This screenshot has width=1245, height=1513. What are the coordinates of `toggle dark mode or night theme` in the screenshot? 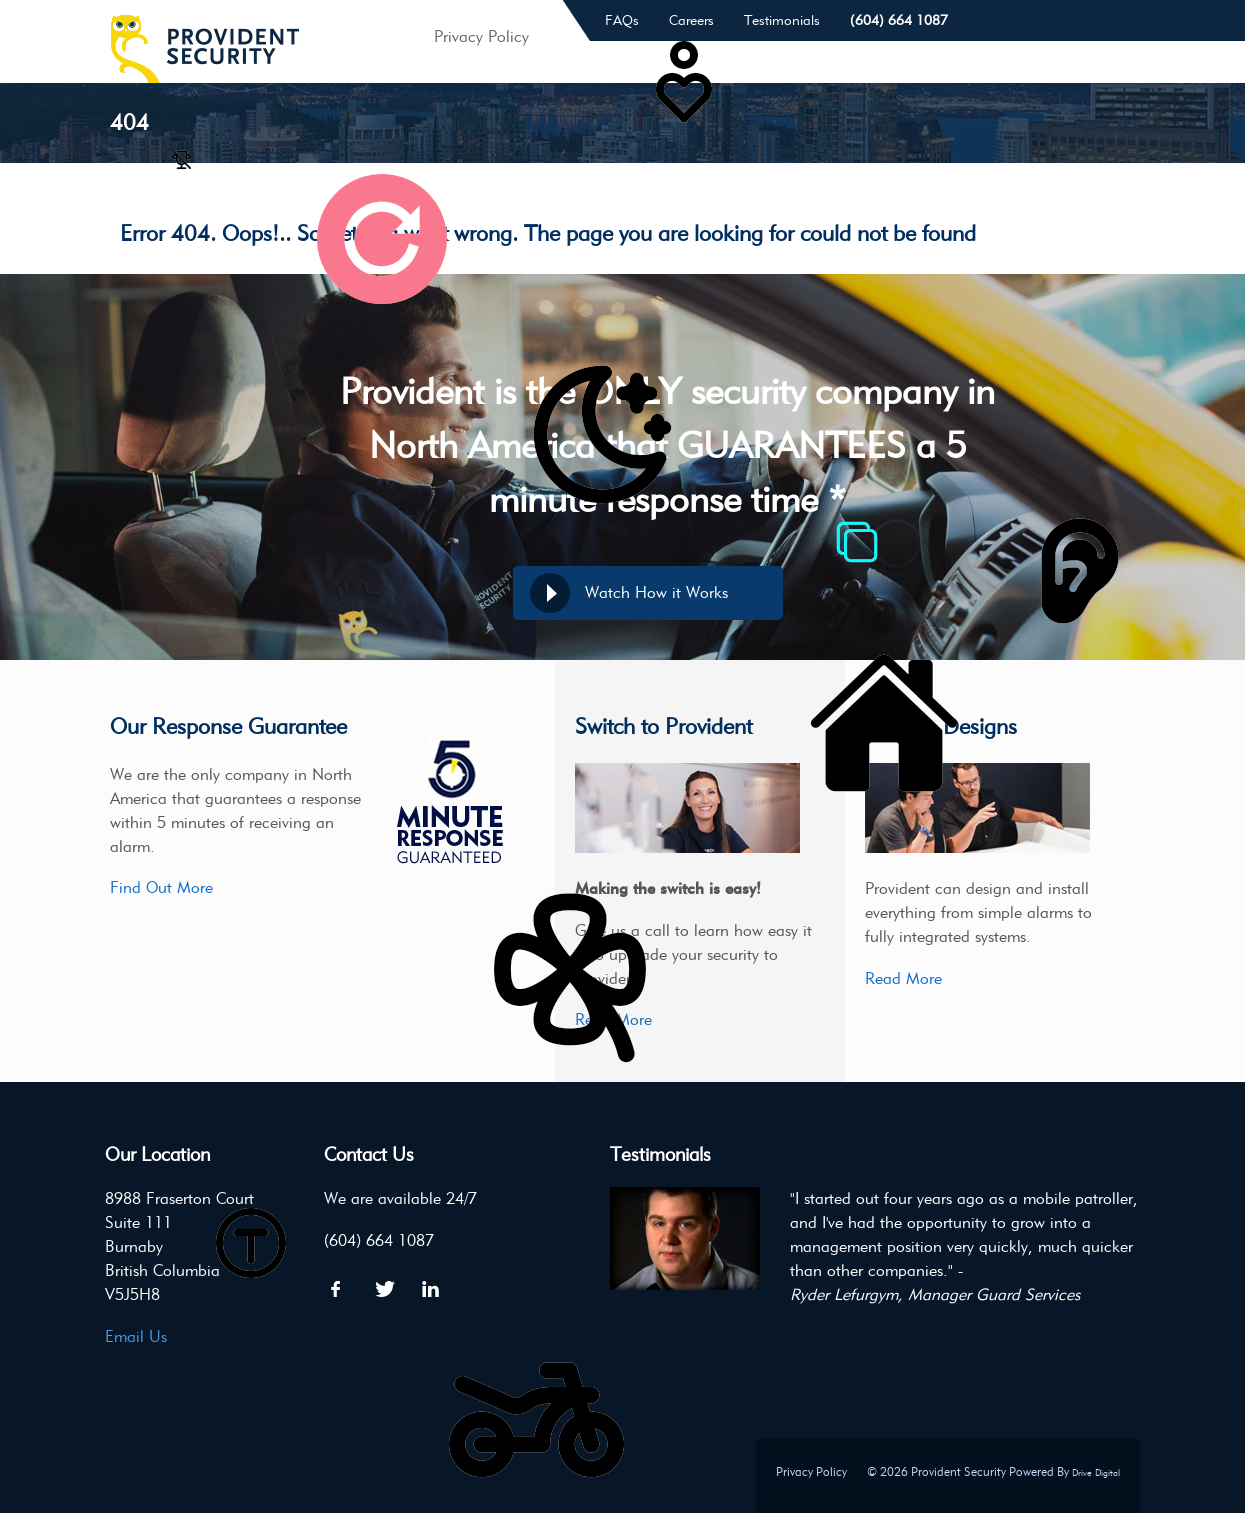 It's located at (602, 434).